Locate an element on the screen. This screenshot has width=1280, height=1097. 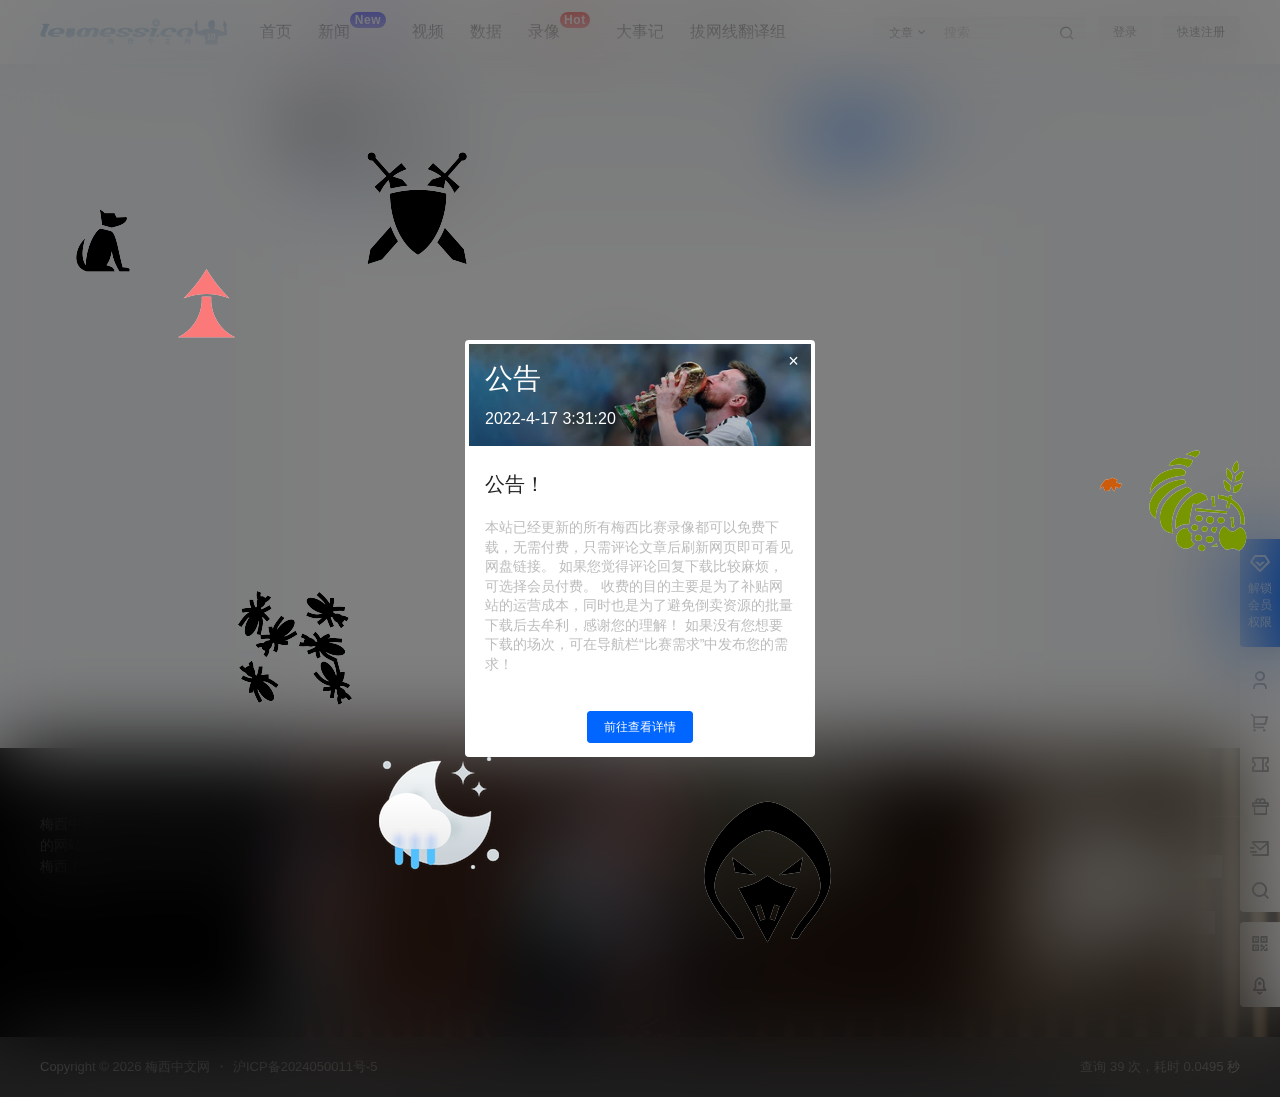
indicates harvest or abundance theme is located at coordinates (1198, 500).